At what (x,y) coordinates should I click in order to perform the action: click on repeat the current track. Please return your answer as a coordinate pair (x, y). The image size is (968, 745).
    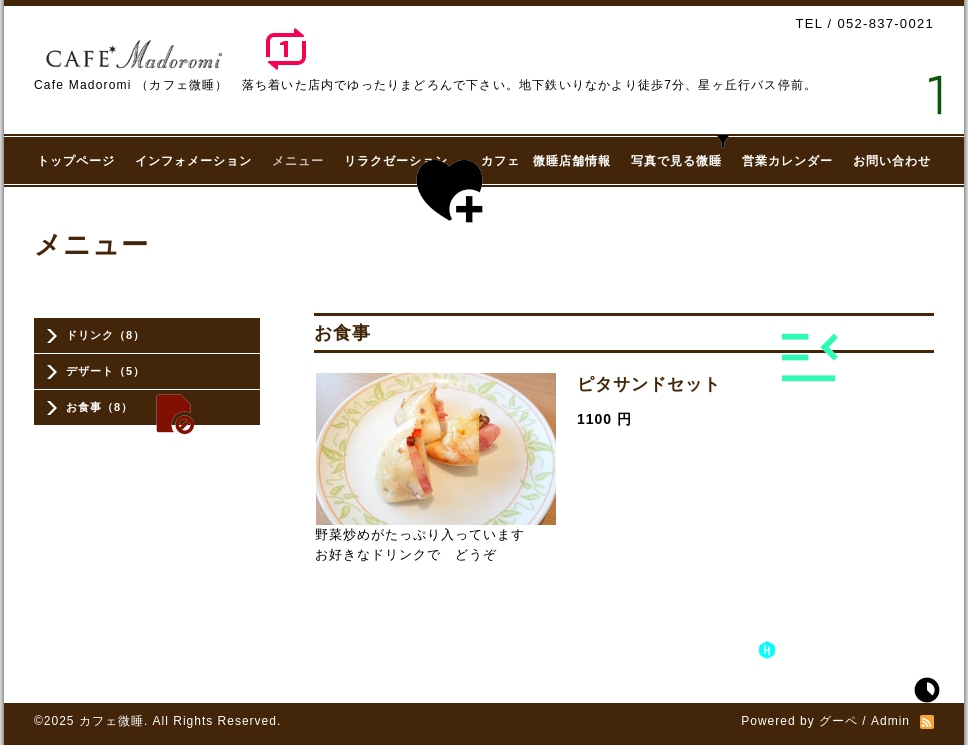
    Looking at the image, I should click on (286, 49).